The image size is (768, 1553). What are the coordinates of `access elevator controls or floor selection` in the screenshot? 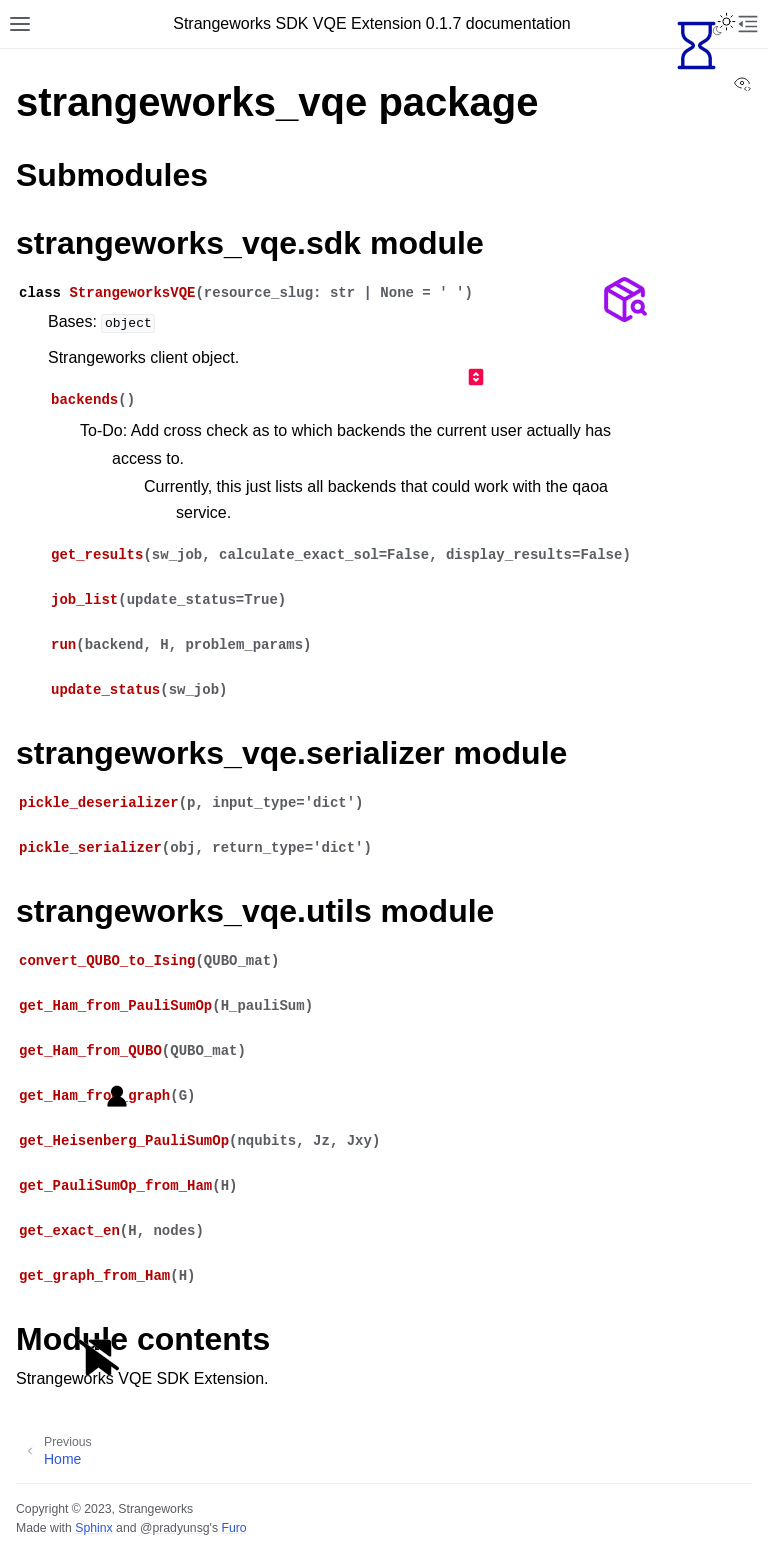 It's located at (476, 377).